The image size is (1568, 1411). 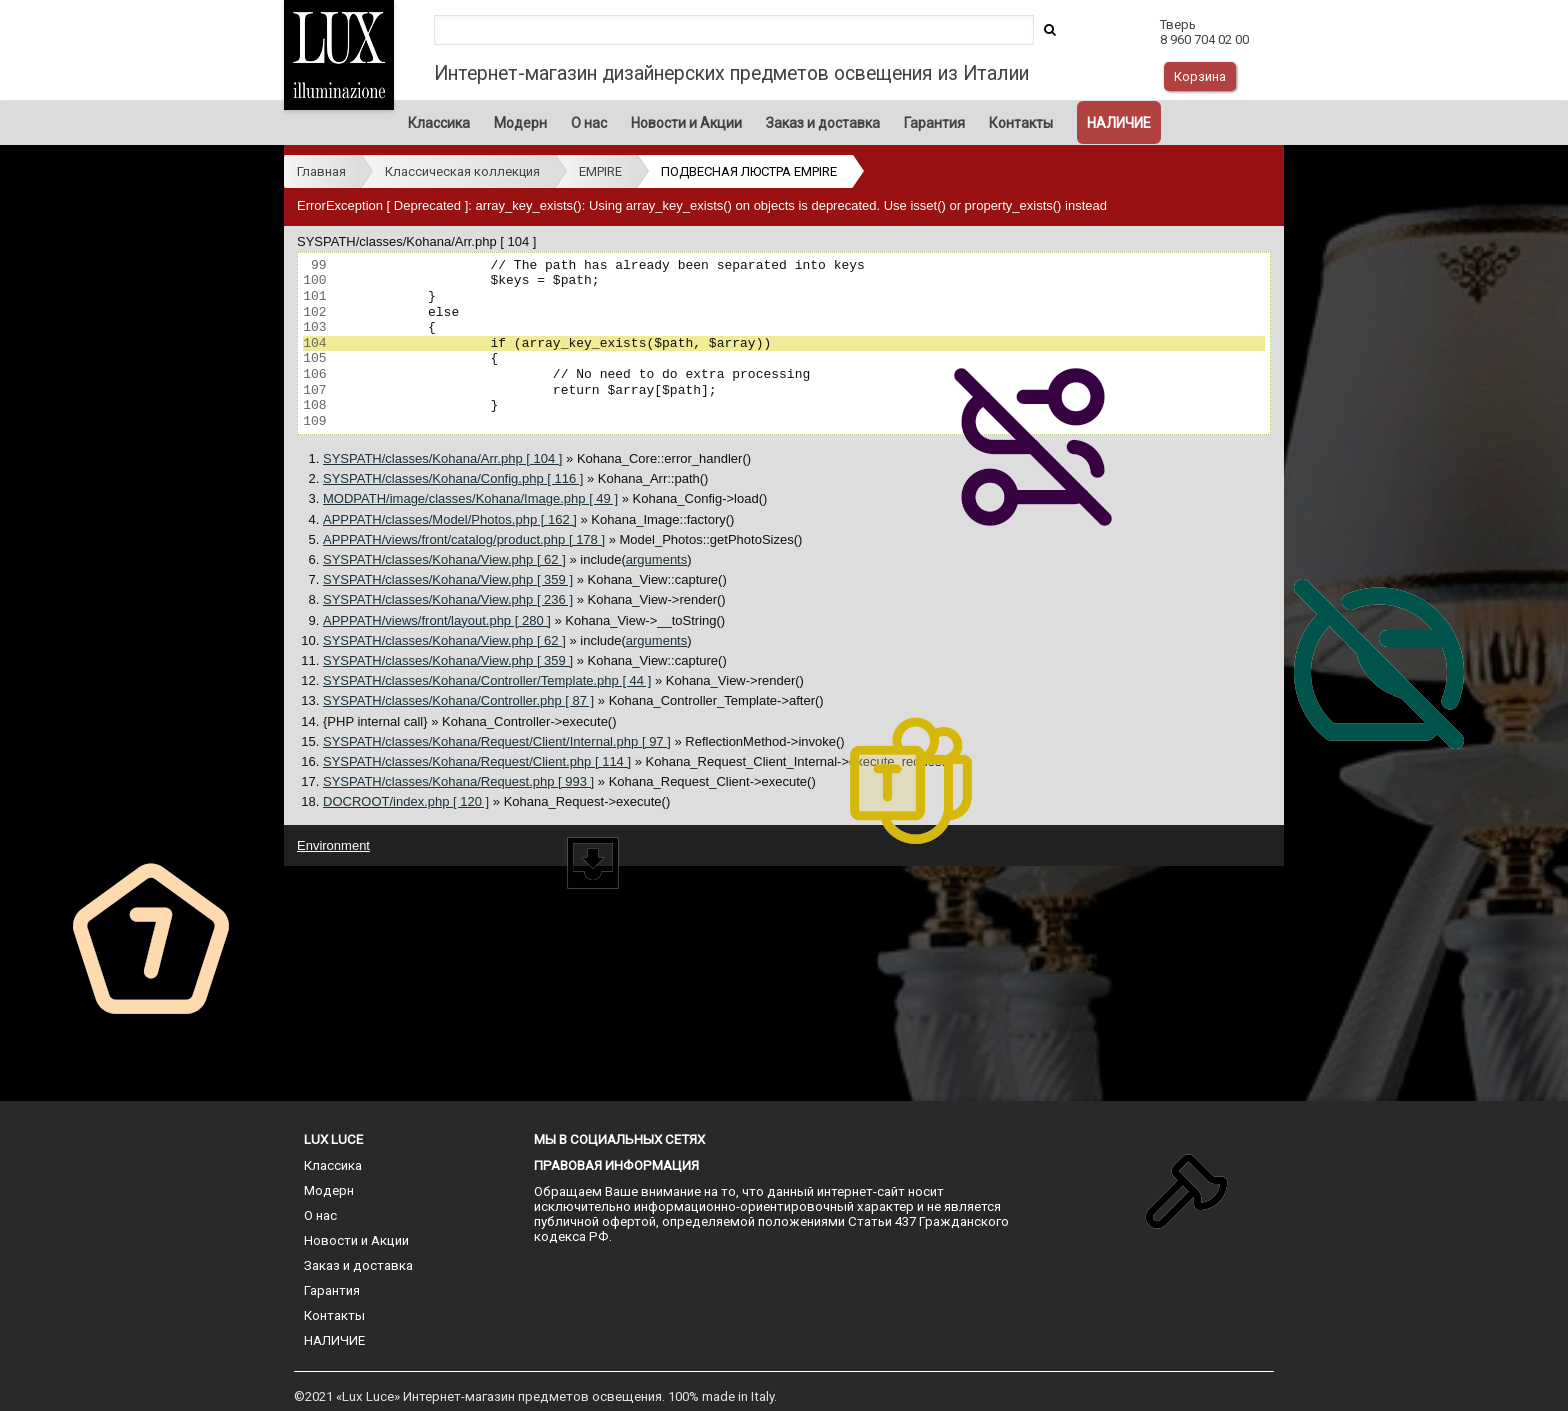 What do you see at coordinates (1379, 664) in the screenshot?
I see `disable safety helmet requirement` at bounding box center [1379, 664].